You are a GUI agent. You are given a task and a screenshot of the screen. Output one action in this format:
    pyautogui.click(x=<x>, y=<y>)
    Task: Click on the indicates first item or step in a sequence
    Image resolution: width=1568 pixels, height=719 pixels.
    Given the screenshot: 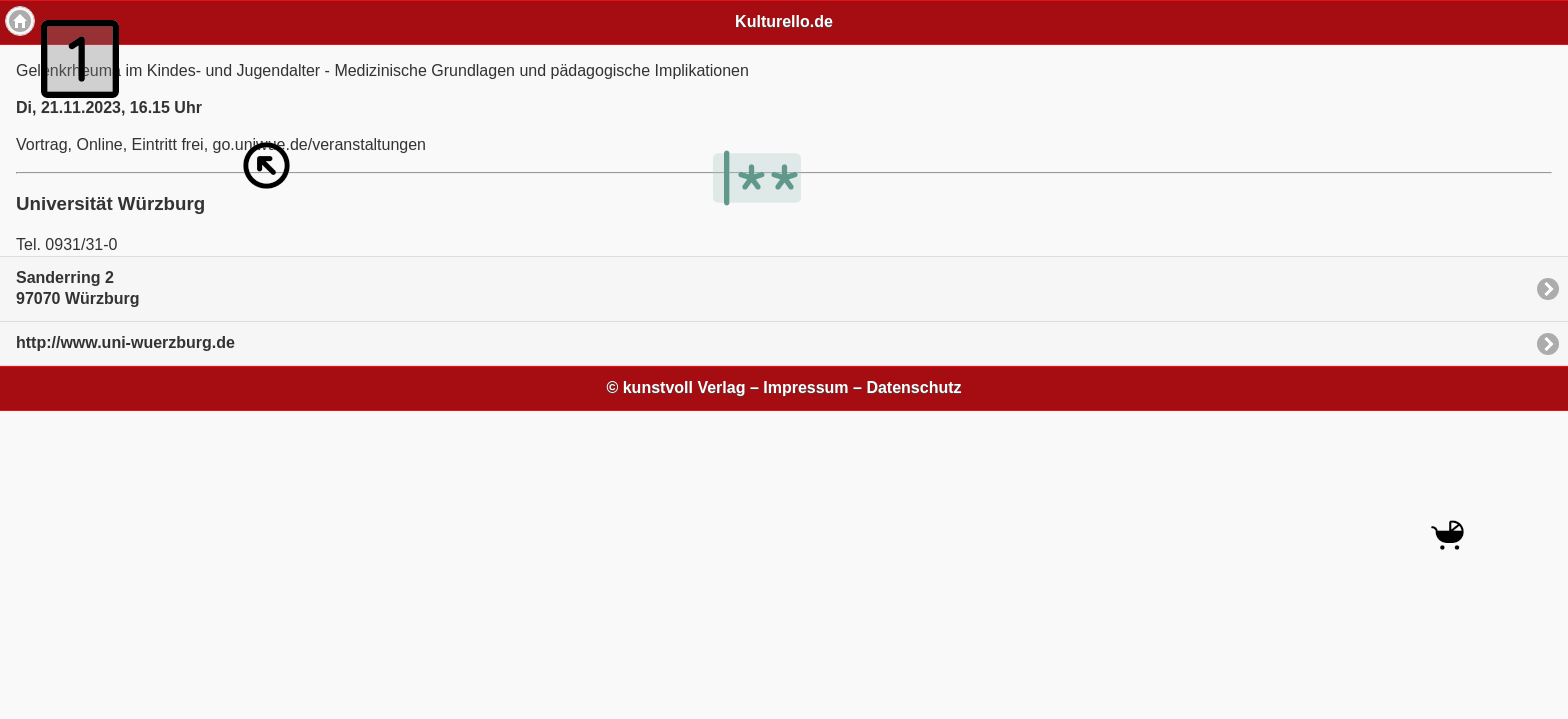 What is the action you would take?
    pyautogui.click(x=80, y=59)
    